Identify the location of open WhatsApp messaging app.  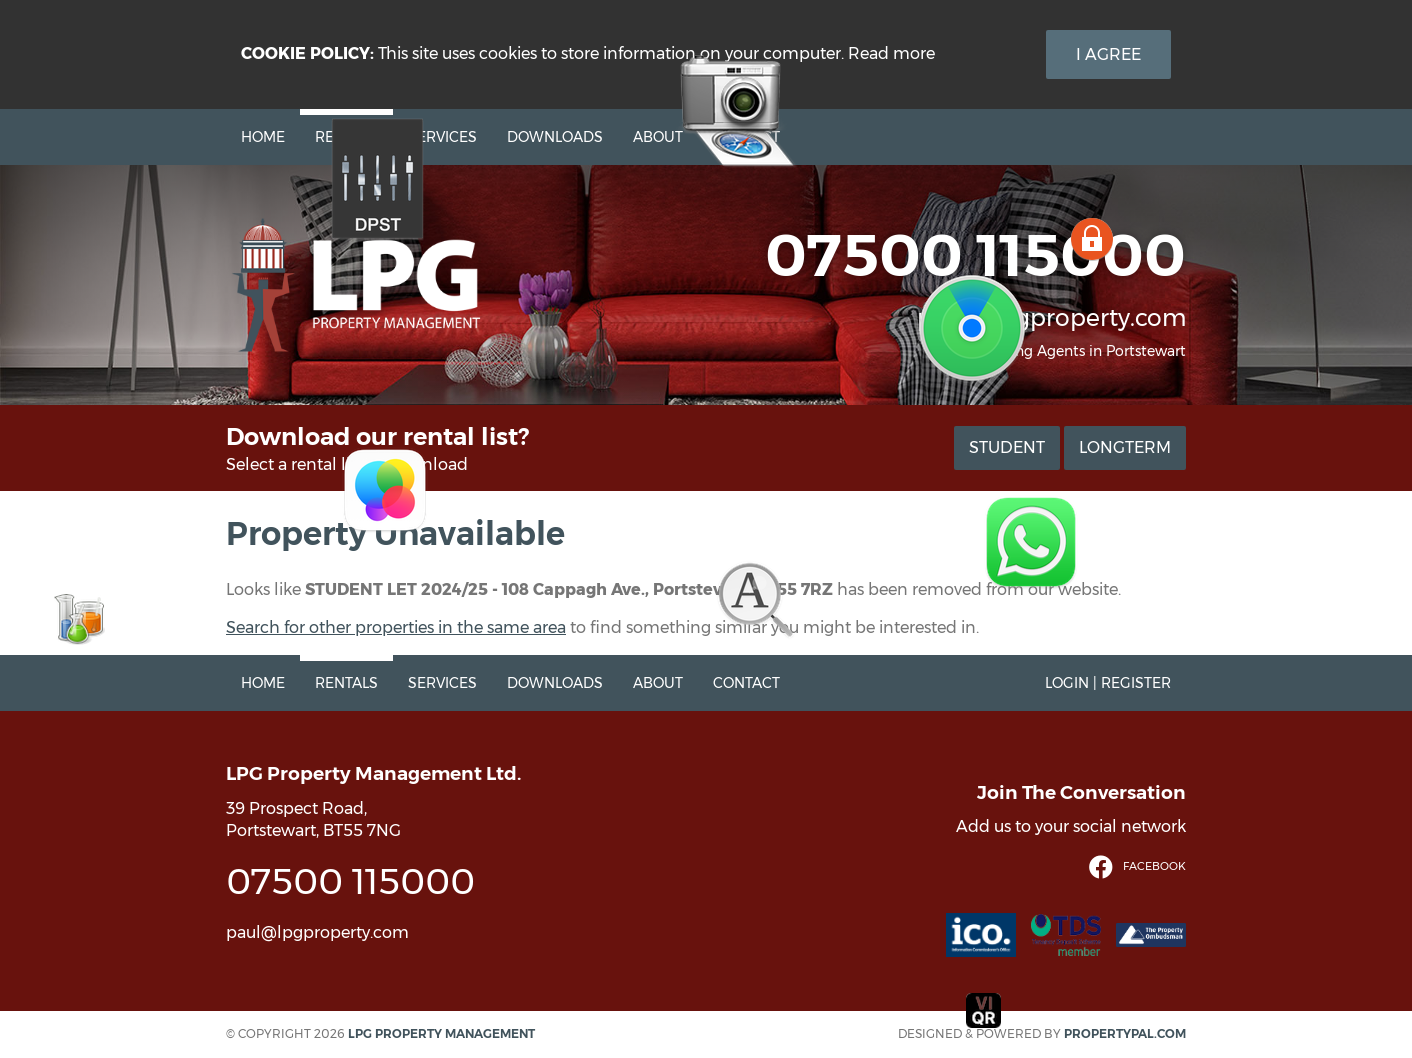
(1031, 542).